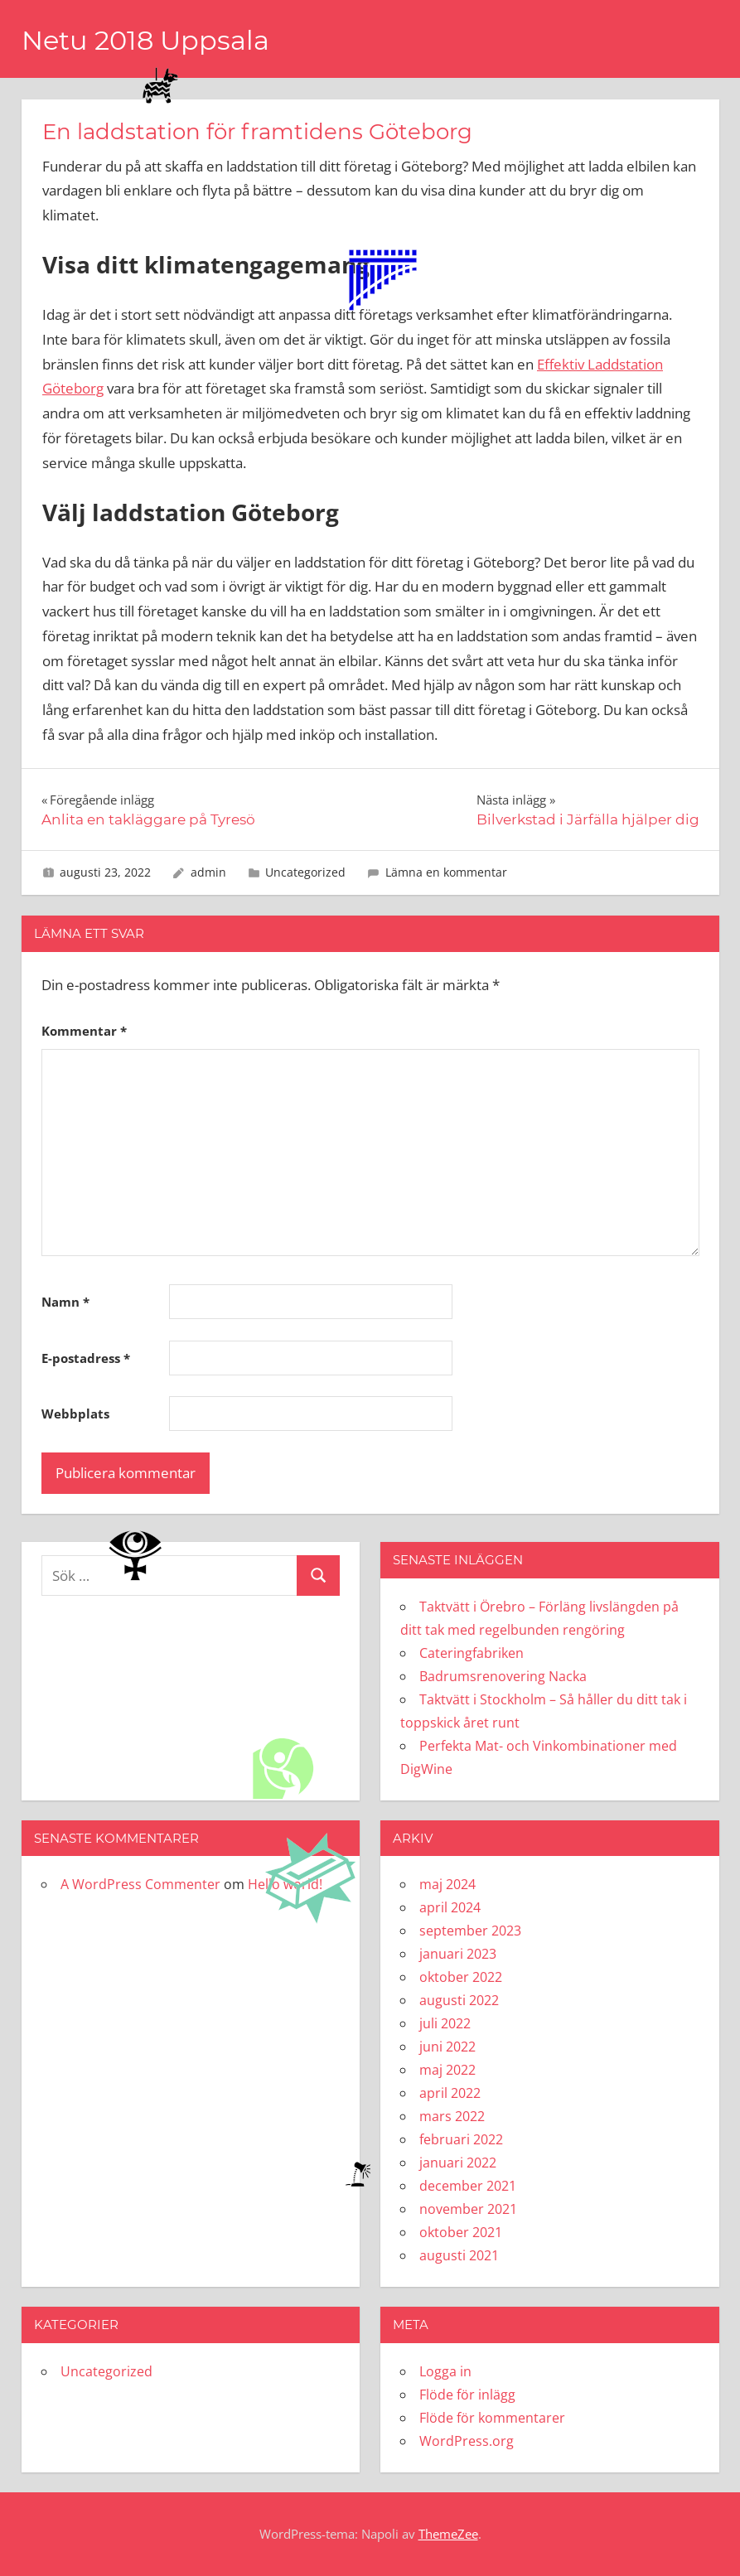 This screenshot has width=740, height=2576. What do you see at coordinates (358, 2174) in the screenshot?
I see `toggle desk lamp or reading light` at bounding box center [358, 2174].